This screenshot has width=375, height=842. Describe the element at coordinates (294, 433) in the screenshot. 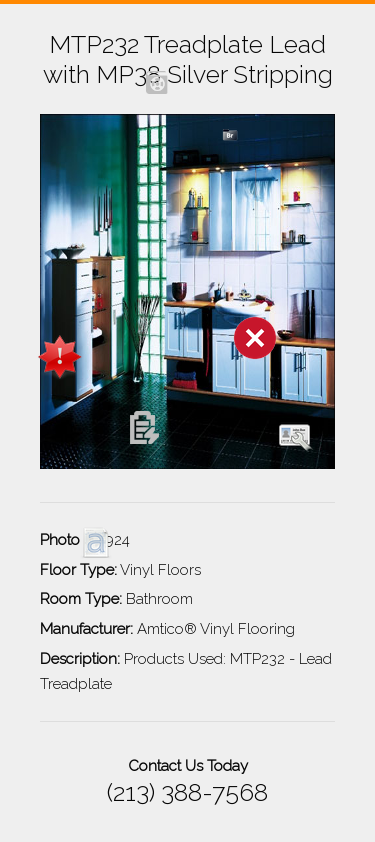

I see `access user account settings` at that location.